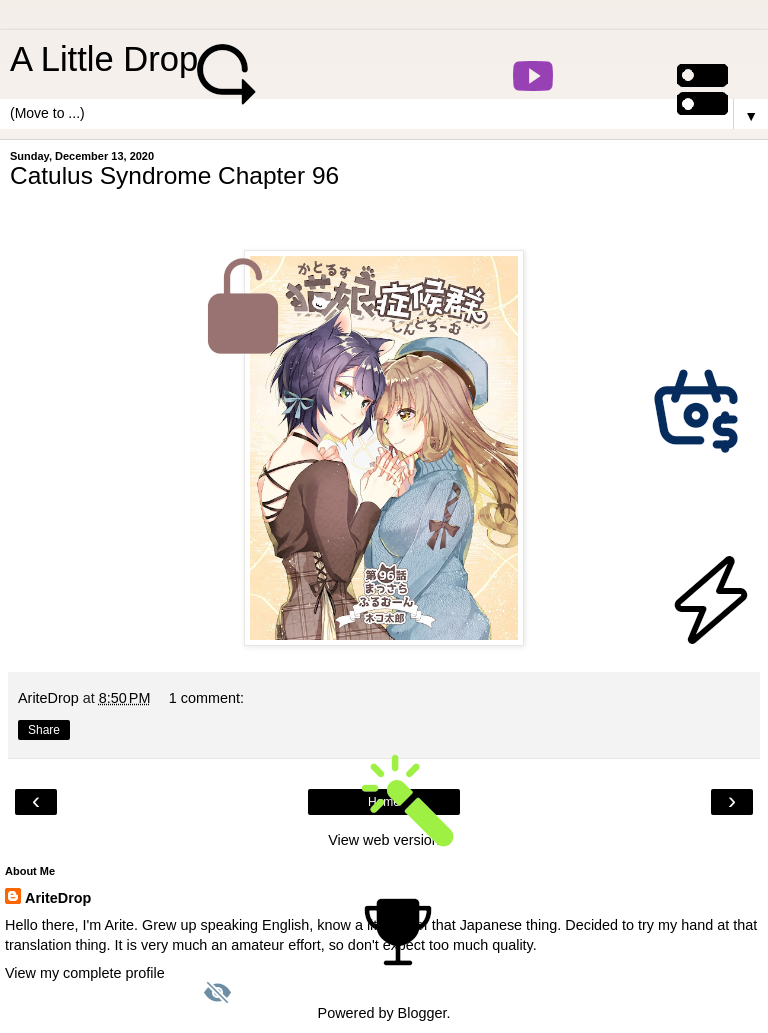  What do you see at coordinates (702, 89) in the screenshot?
I see `access server or DNS settings` at bounding box center [702, 89].